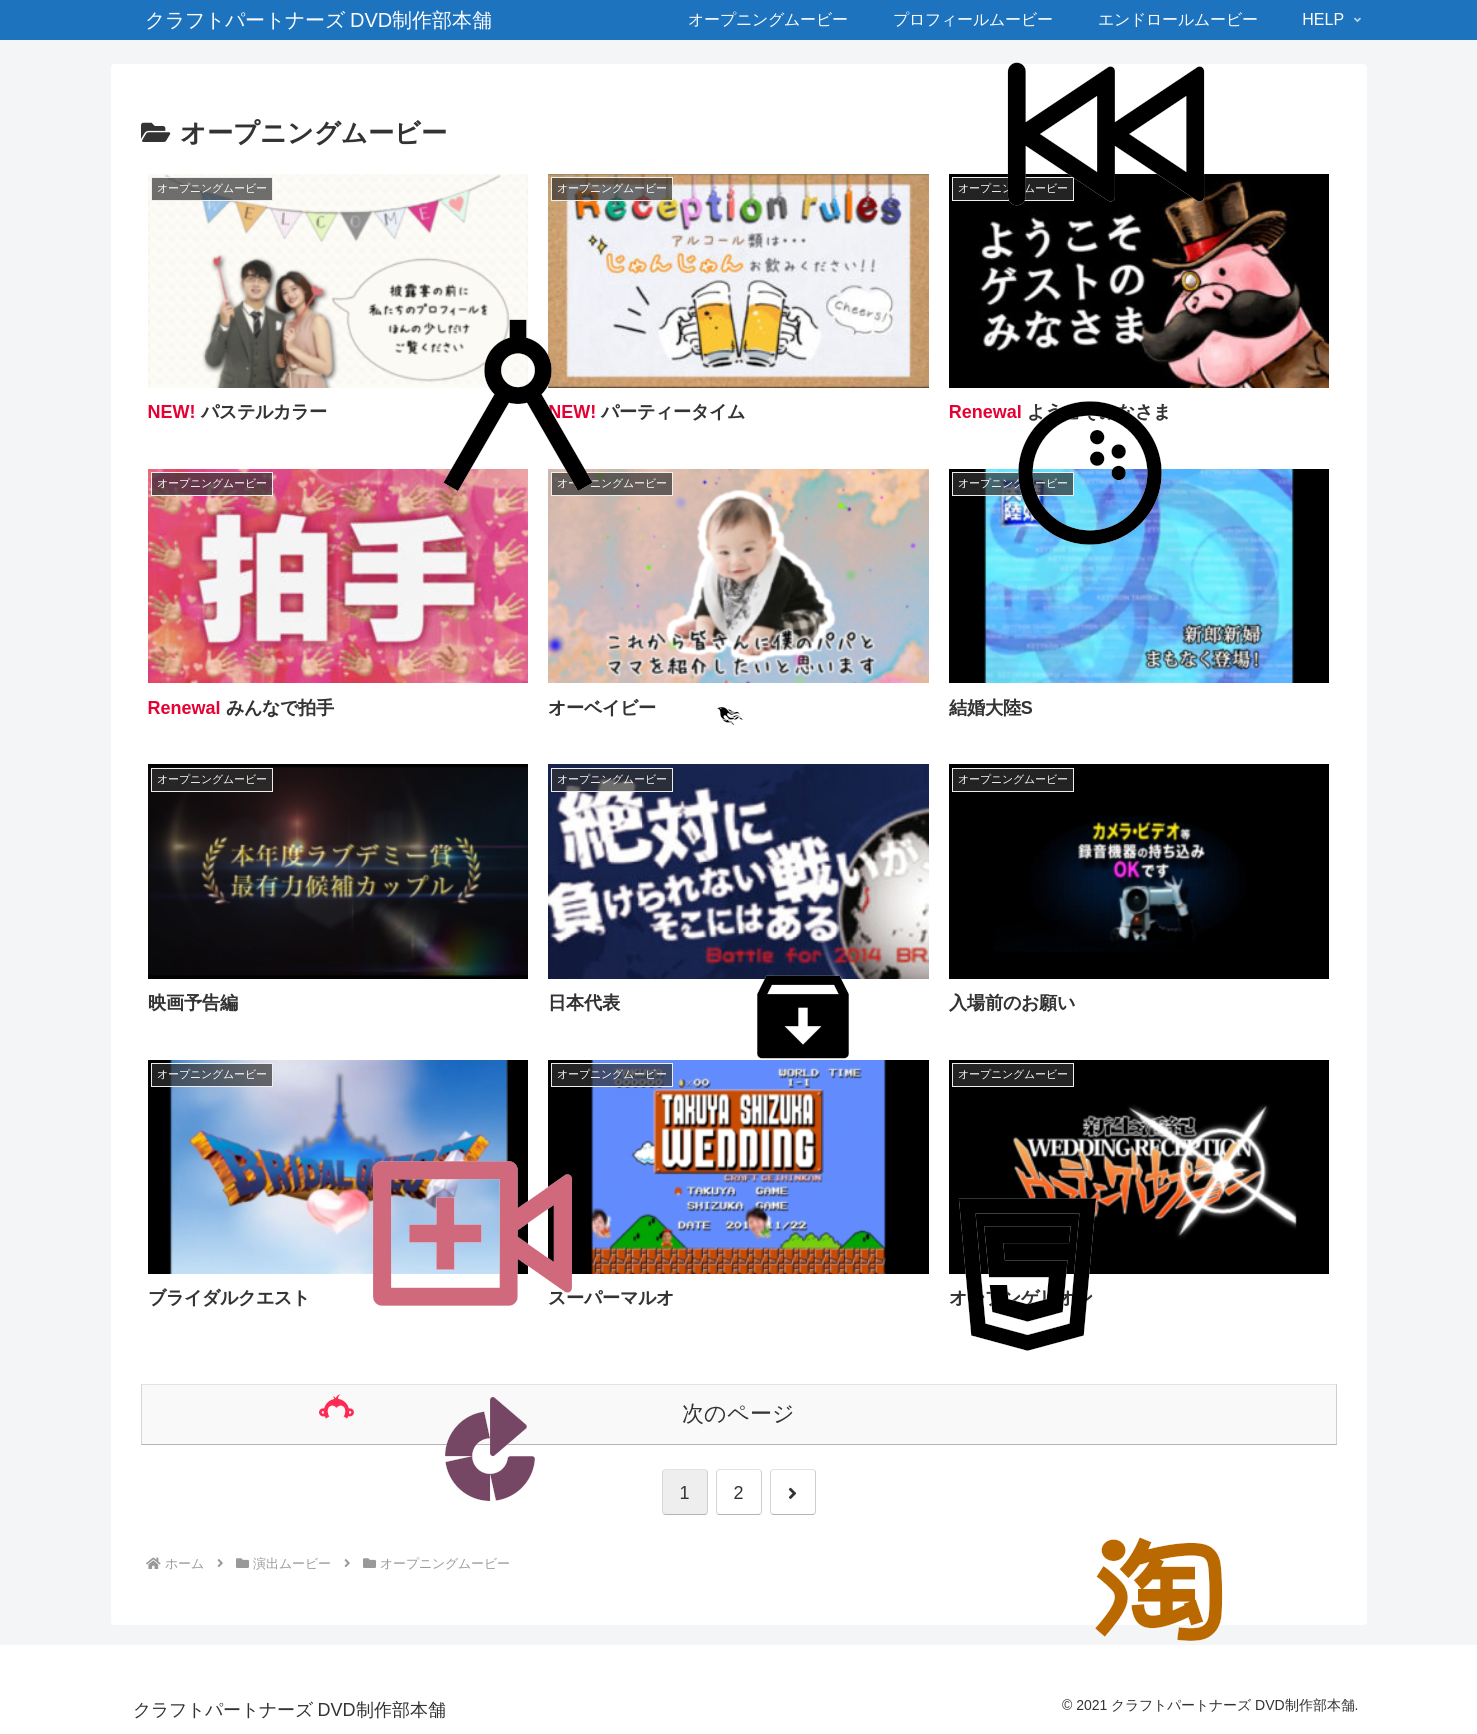 Image resolution: width=1477 pixels, height=1734 pixels. What do you see at coordinates (730, 716) in the screenshot?
I see `phoenix framework logo` at bounding box center [730, 716].